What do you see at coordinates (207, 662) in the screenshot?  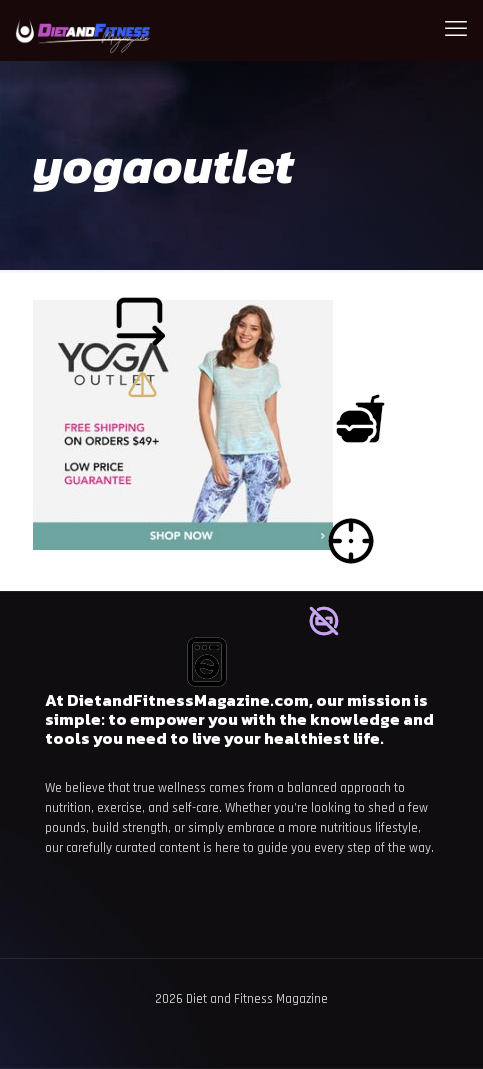 I see `access laundry or washing machine controls` at bounding box center [207, 662].